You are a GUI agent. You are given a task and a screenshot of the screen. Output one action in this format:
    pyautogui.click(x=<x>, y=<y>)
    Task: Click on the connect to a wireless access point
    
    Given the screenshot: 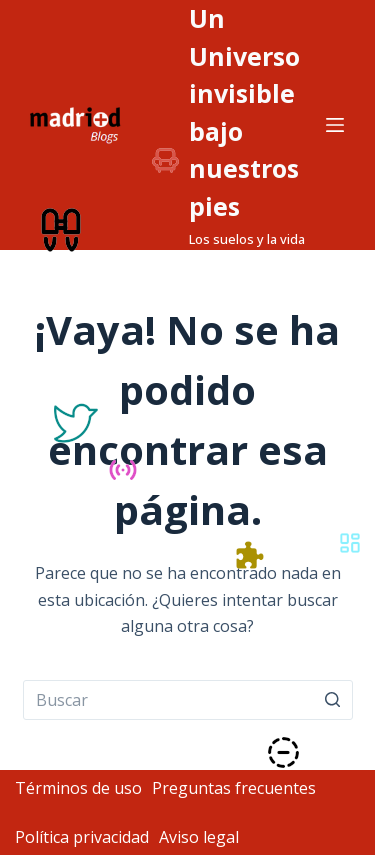 What is the action you would take?
    pyautogui.click(x=123, y=470)
    